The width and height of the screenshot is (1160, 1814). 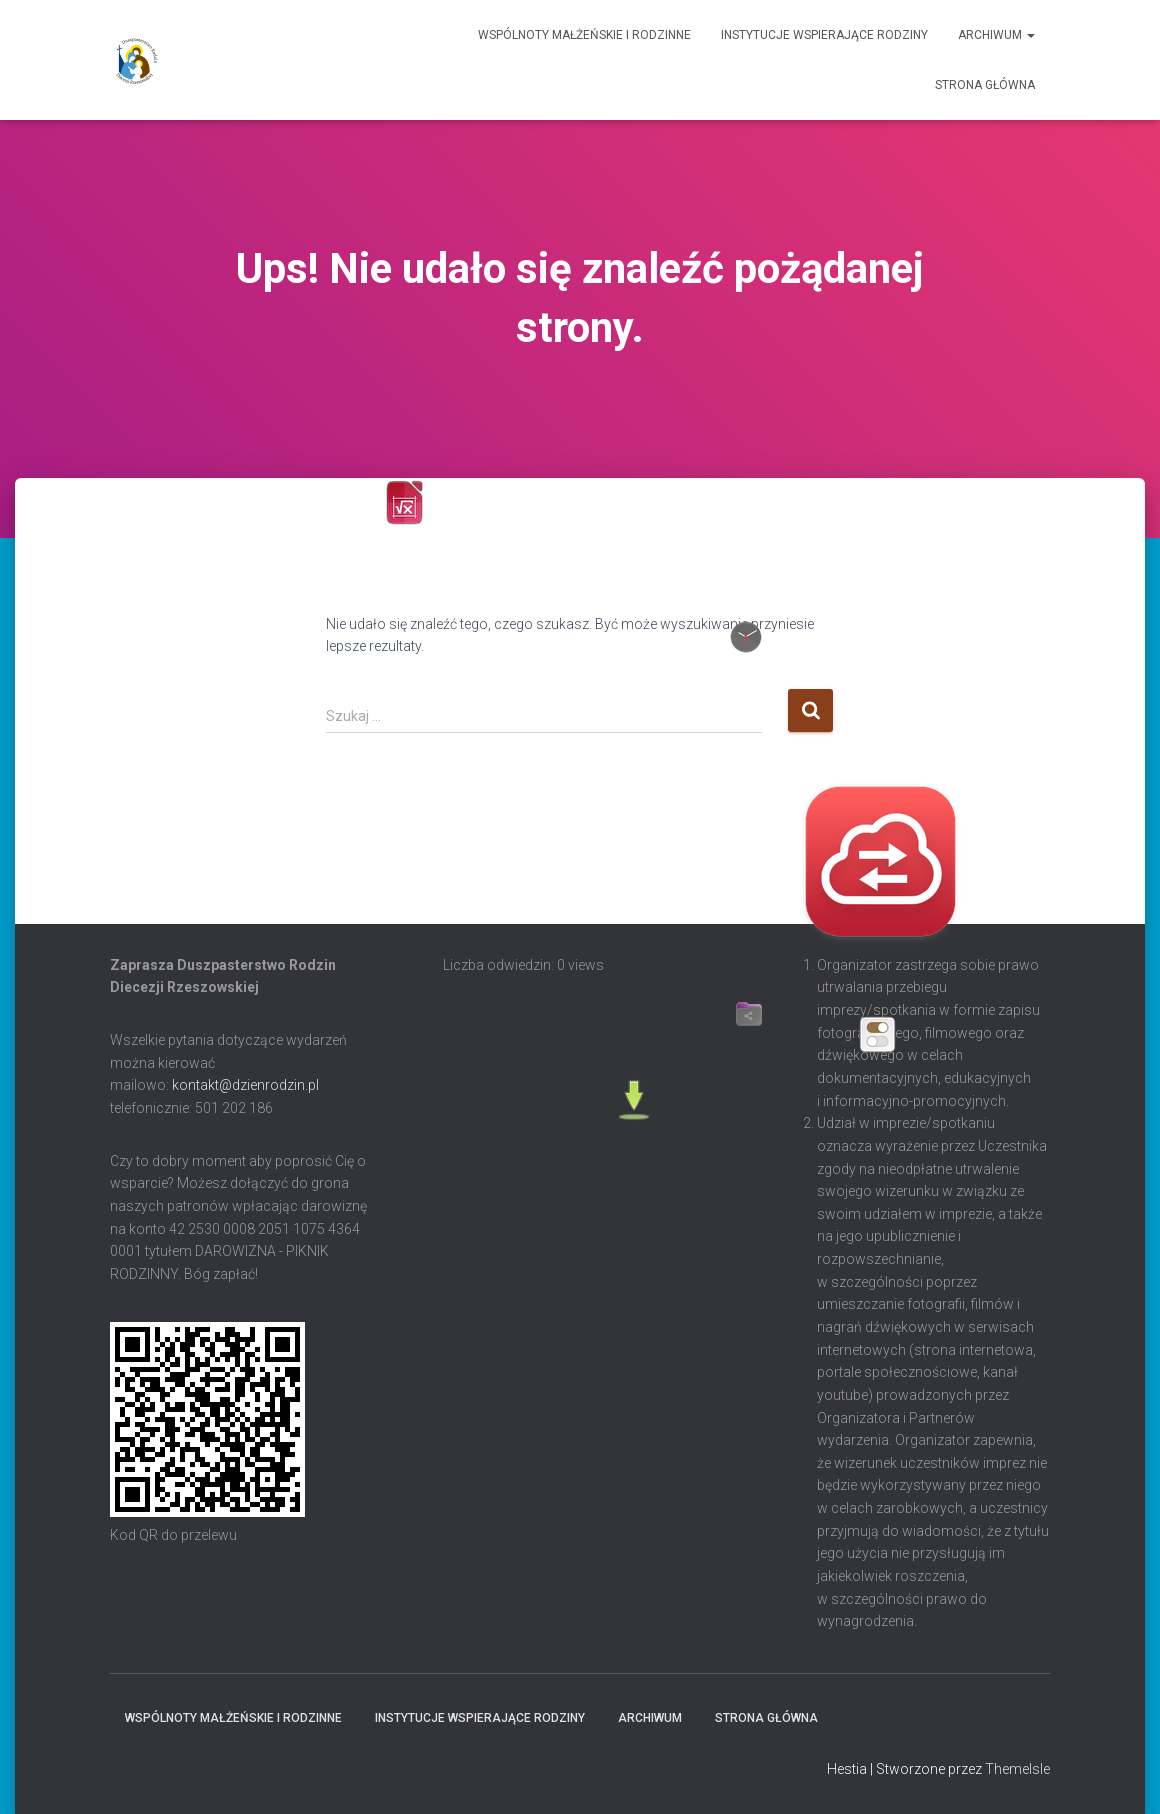 I want to click on open LibreOffice Math application, so click(x=404, y=502).